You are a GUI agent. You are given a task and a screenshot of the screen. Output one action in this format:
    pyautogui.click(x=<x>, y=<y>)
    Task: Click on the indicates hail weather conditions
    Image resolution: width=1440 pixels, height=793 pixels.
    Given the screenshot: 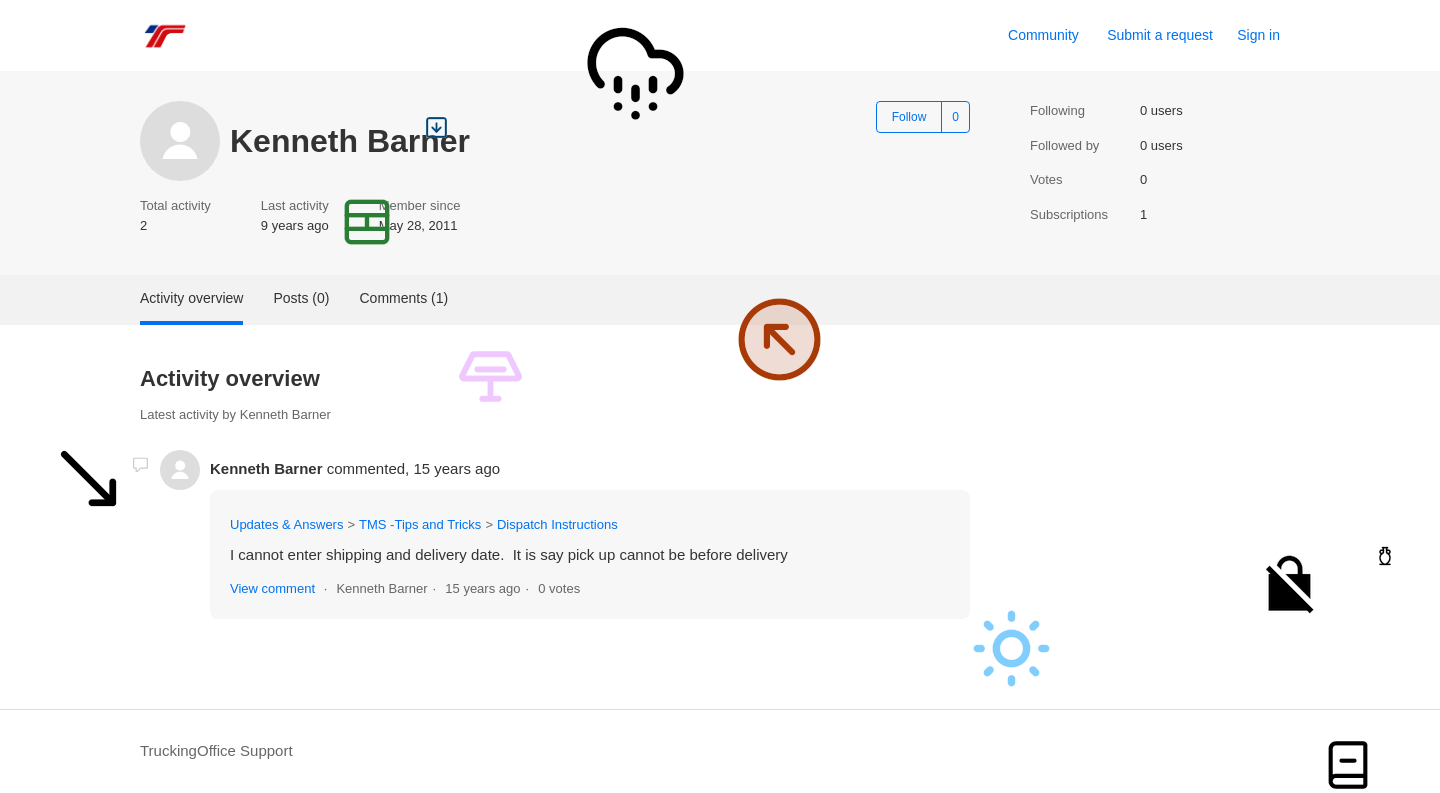 What is the action you would take?
    pyautogui.click(x=635, y=71)
    